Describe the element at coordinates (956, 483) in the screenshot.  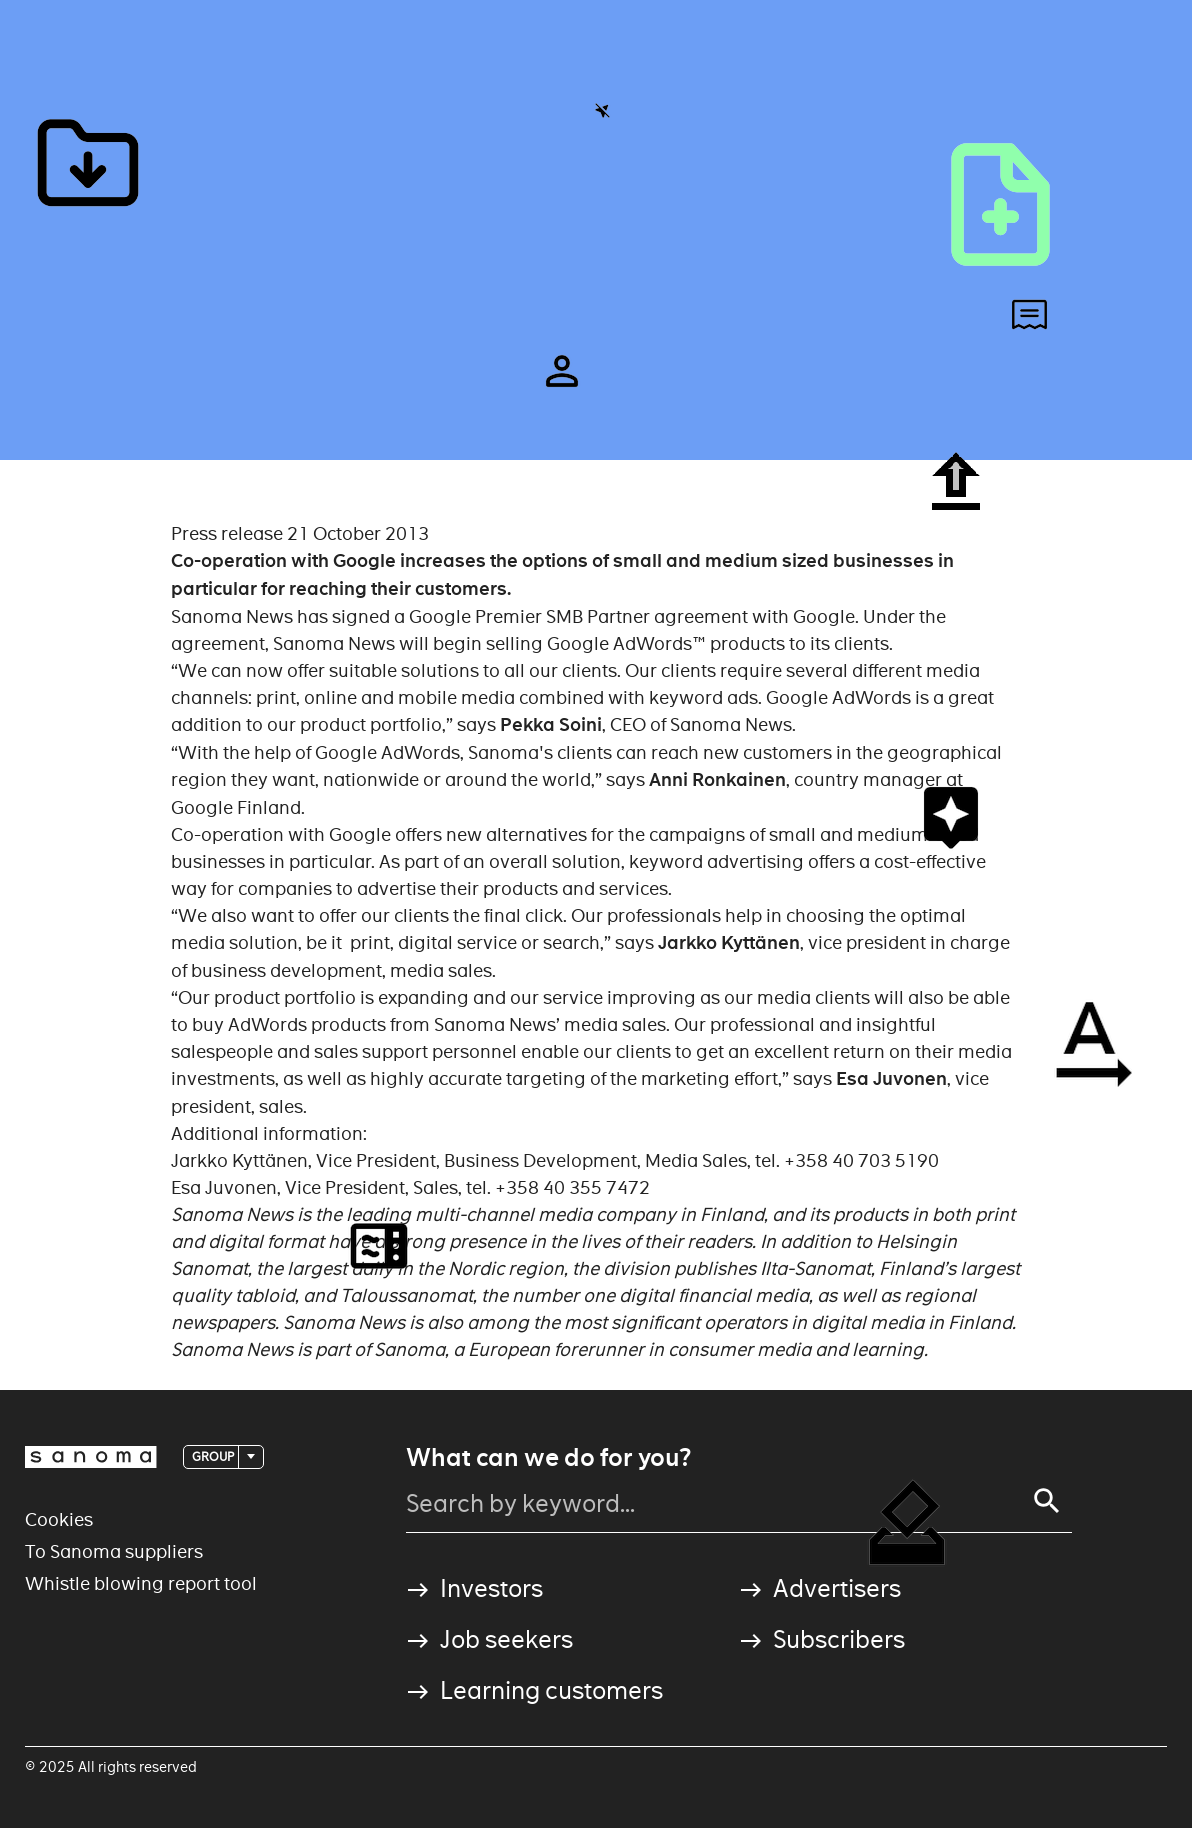
I see `upload a file from your device` at that location.